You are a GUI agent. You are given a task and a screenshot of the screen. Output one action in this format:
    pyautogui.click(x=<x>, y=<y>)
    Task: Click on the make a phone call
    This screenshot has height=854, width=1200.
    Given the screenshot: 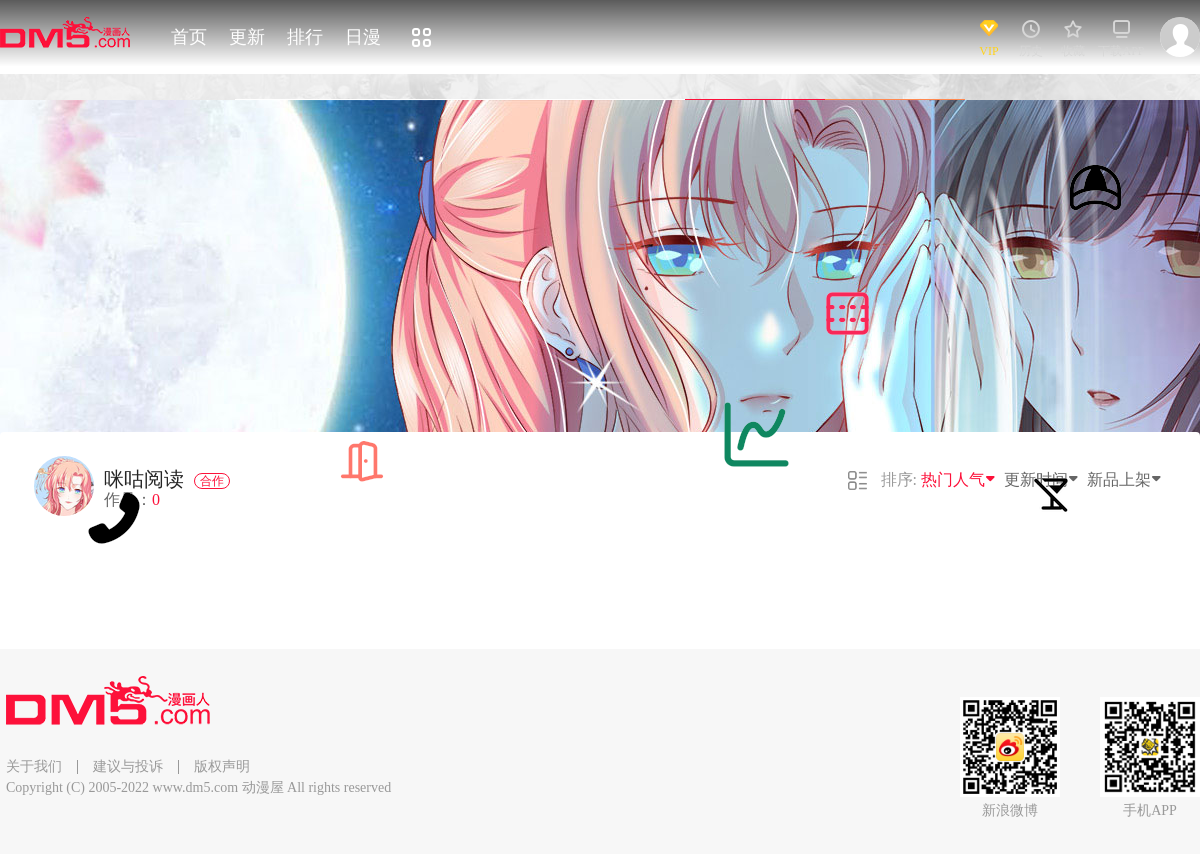 What is the action you would take?
    pyautogui.click(x=114, y=518)
    